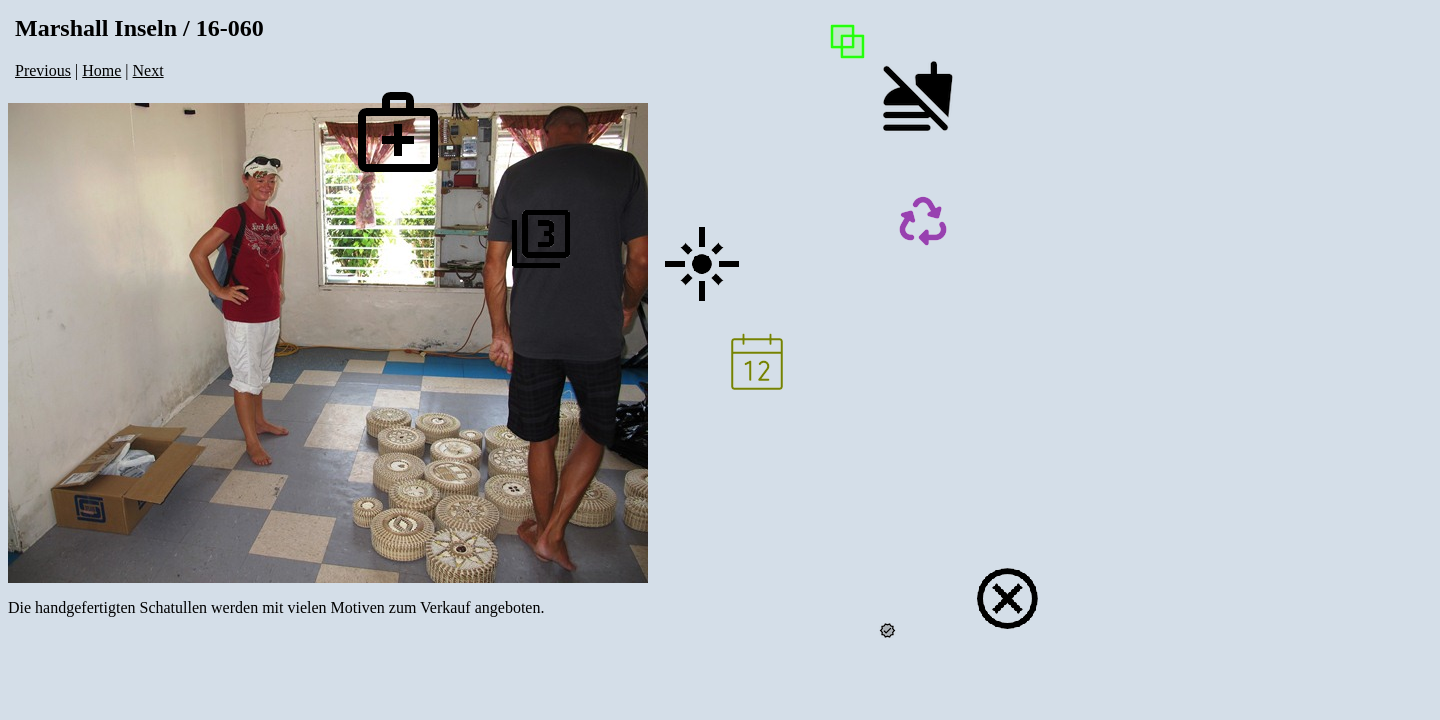  I want to click on add lens flare effect to image, so click(702, 264).